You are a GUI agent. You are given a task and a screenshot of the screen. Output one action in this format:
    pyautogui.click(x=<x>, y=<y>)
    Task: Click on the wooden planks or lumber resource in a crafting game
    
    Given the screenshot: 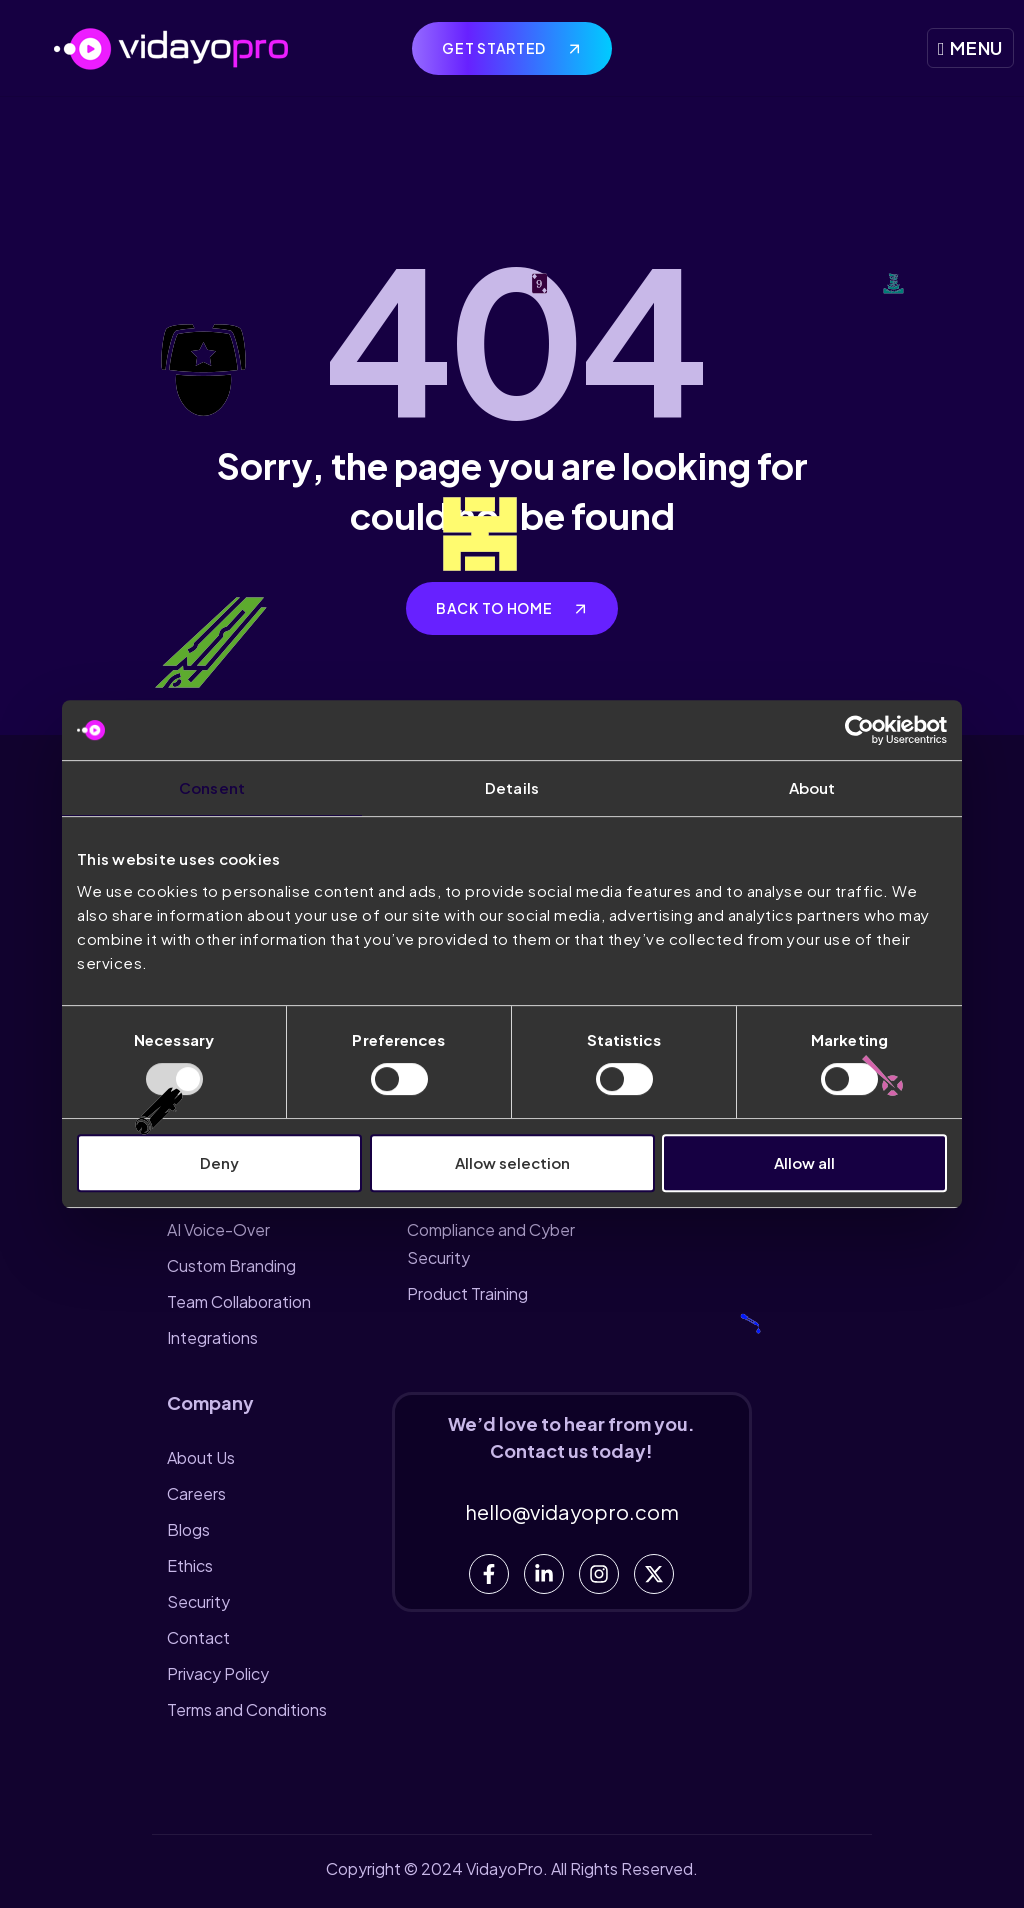 What is the action you would take?
    pyautogui.click(x=210, y=642)
    